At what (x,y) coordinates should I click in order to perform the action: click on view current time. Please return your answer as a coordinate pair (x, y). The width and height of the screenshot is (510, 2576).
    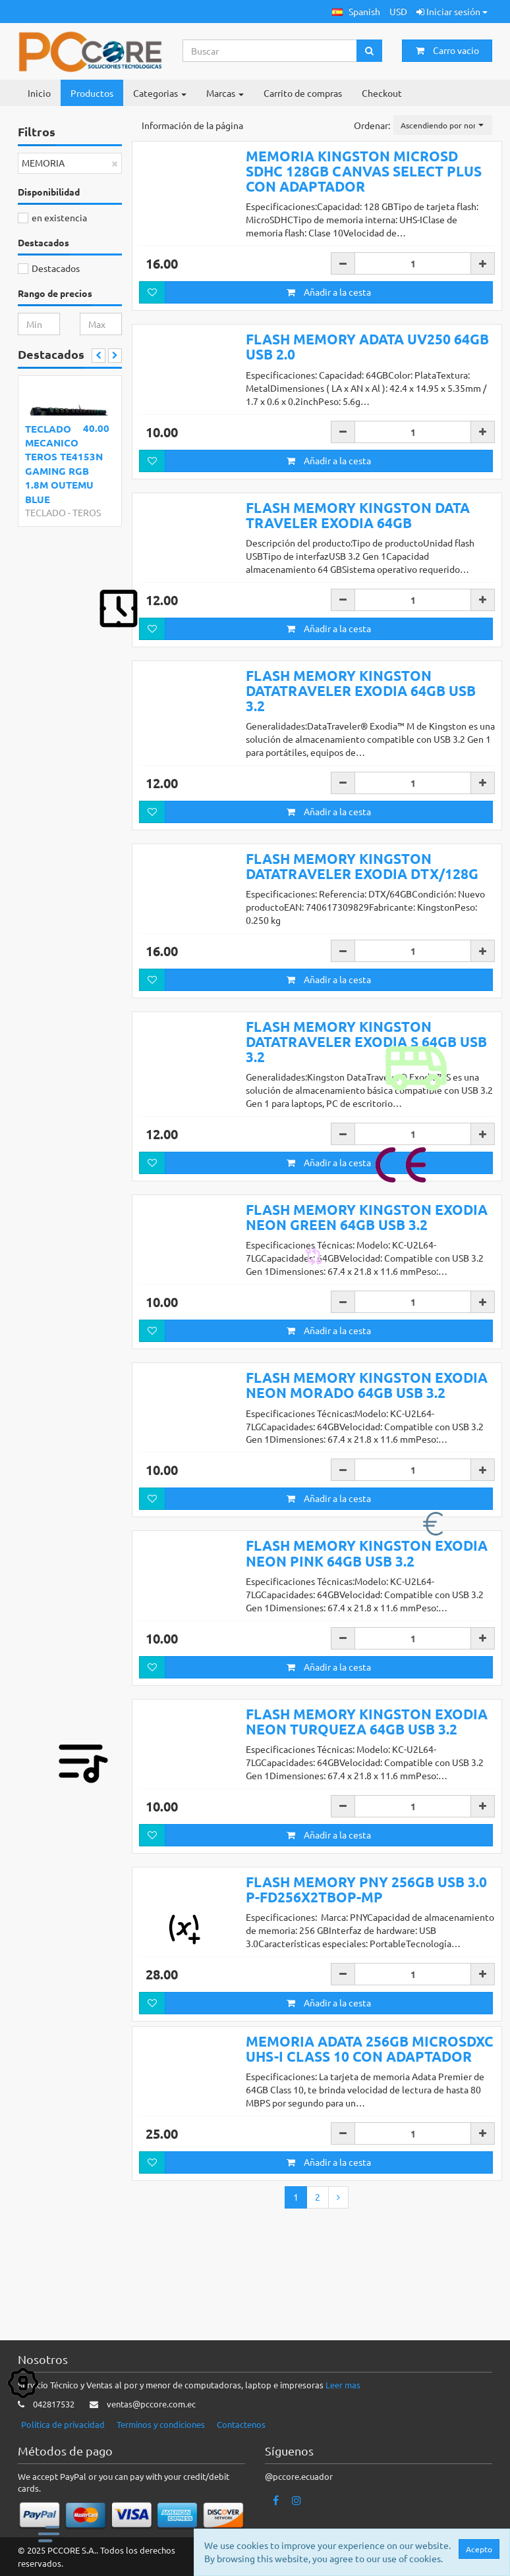
    Looking at the image, I should click on (119, 608).